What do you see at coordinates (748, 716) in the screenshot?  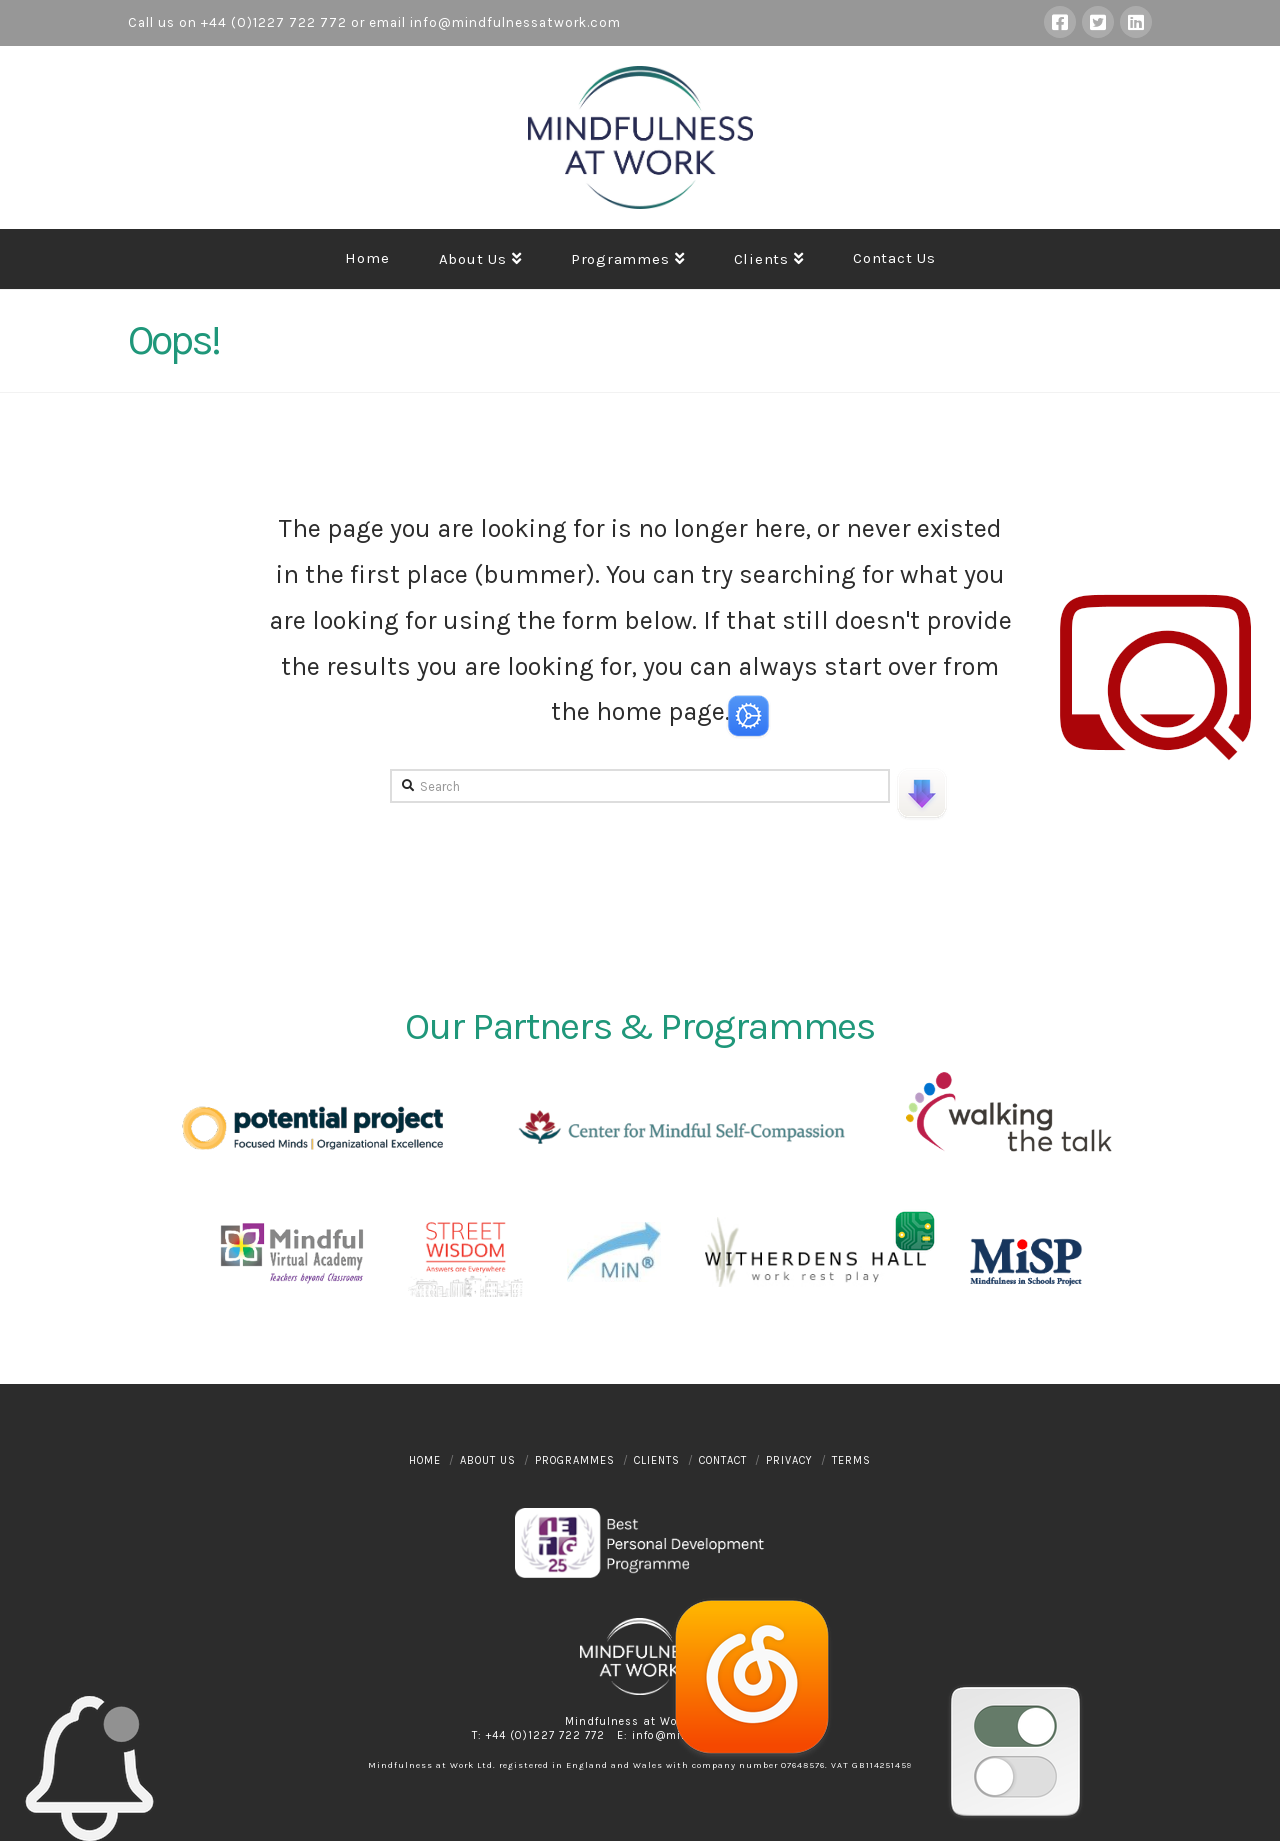 I see `access system preferences or settings` at bounding box center [748, 716].